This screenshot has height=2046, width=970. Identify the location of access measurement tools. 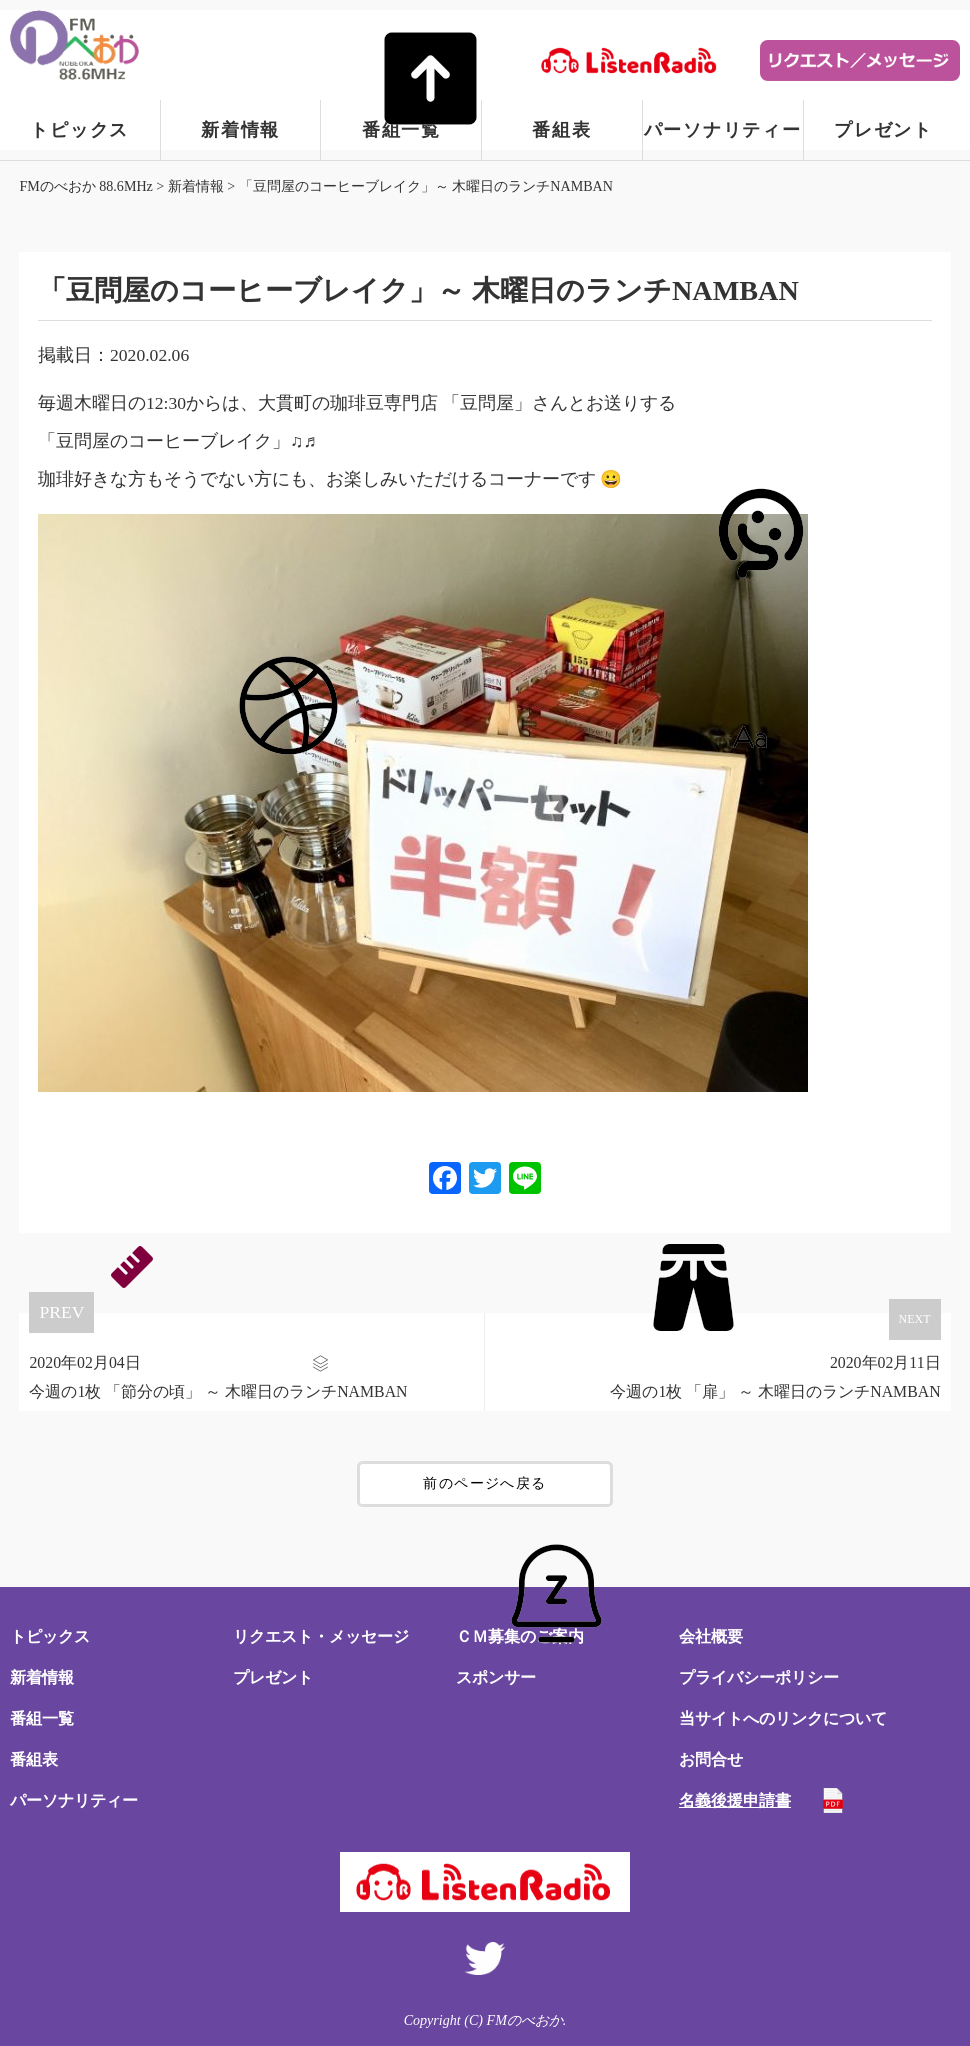
(132, 1267).